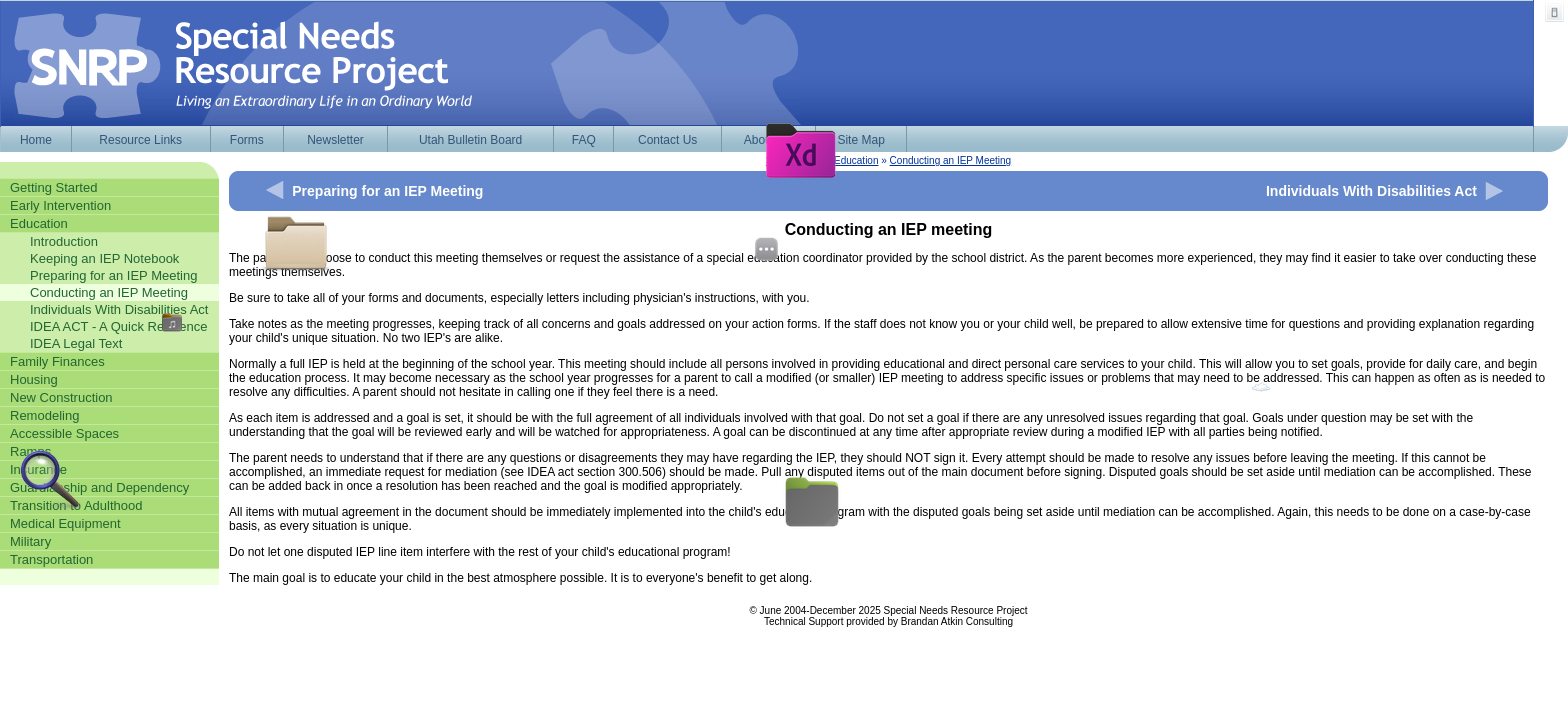 The height and width of the screenshot is (720, 1568). I want to click on open folder to view files, so click(296, 246).